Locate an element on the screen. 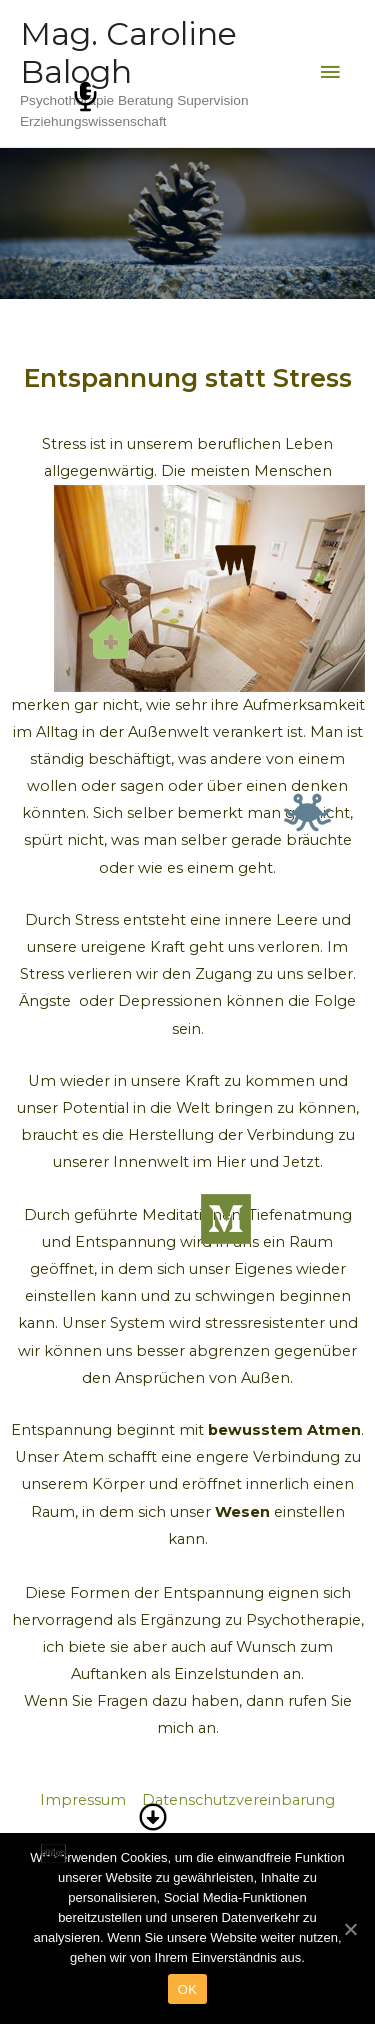 Image resolution: width=375 pixels, height=2024 pixels. indicates freezing or cold weather conditions is located at coordinates (235, 565).